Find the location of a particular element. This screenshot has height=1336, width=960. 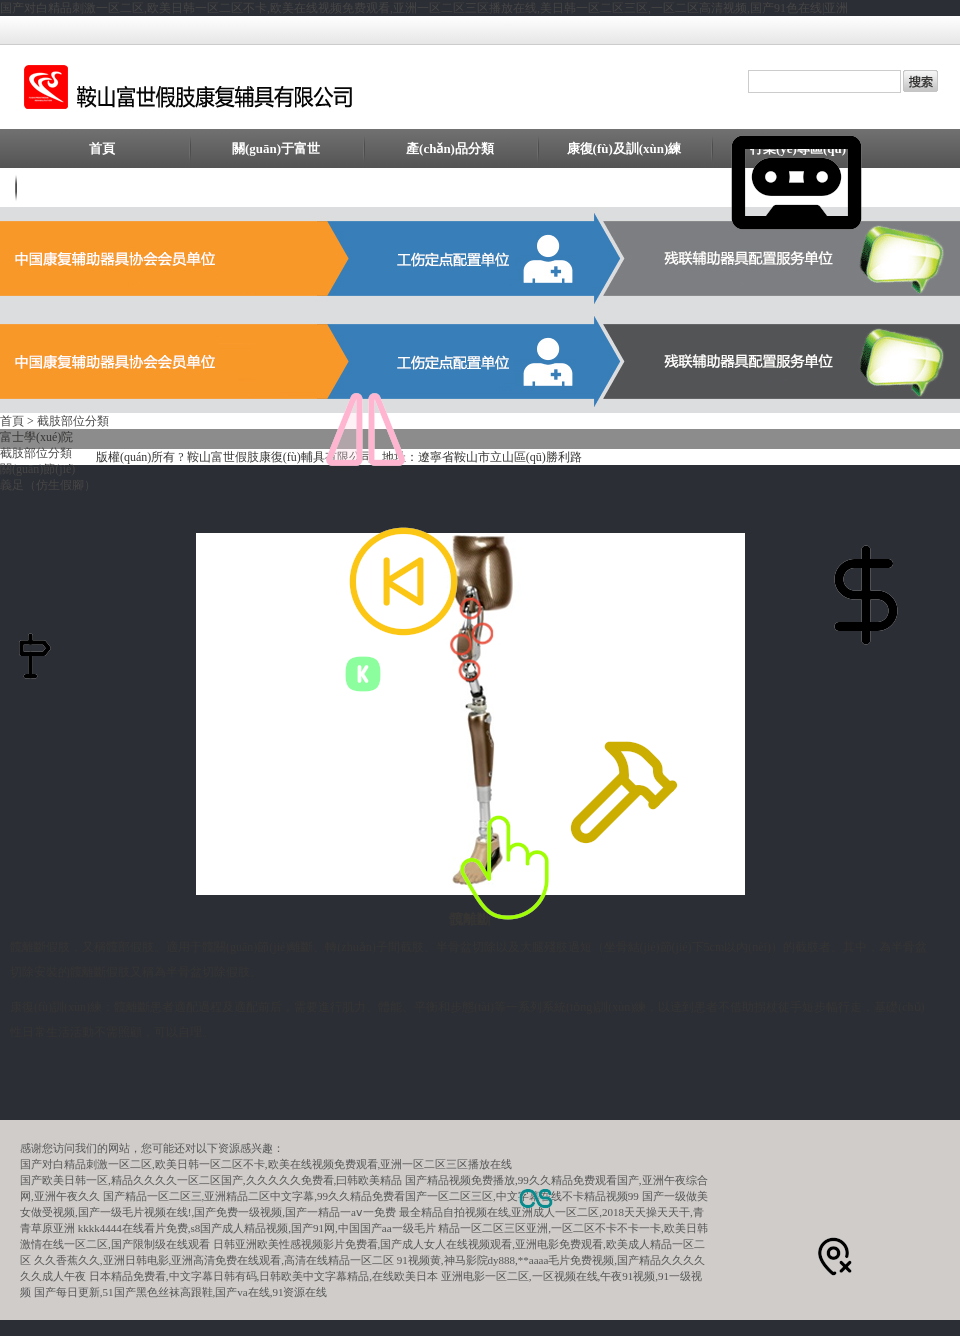

indicates items starting with the letter K is located at coordinates (363, 674).